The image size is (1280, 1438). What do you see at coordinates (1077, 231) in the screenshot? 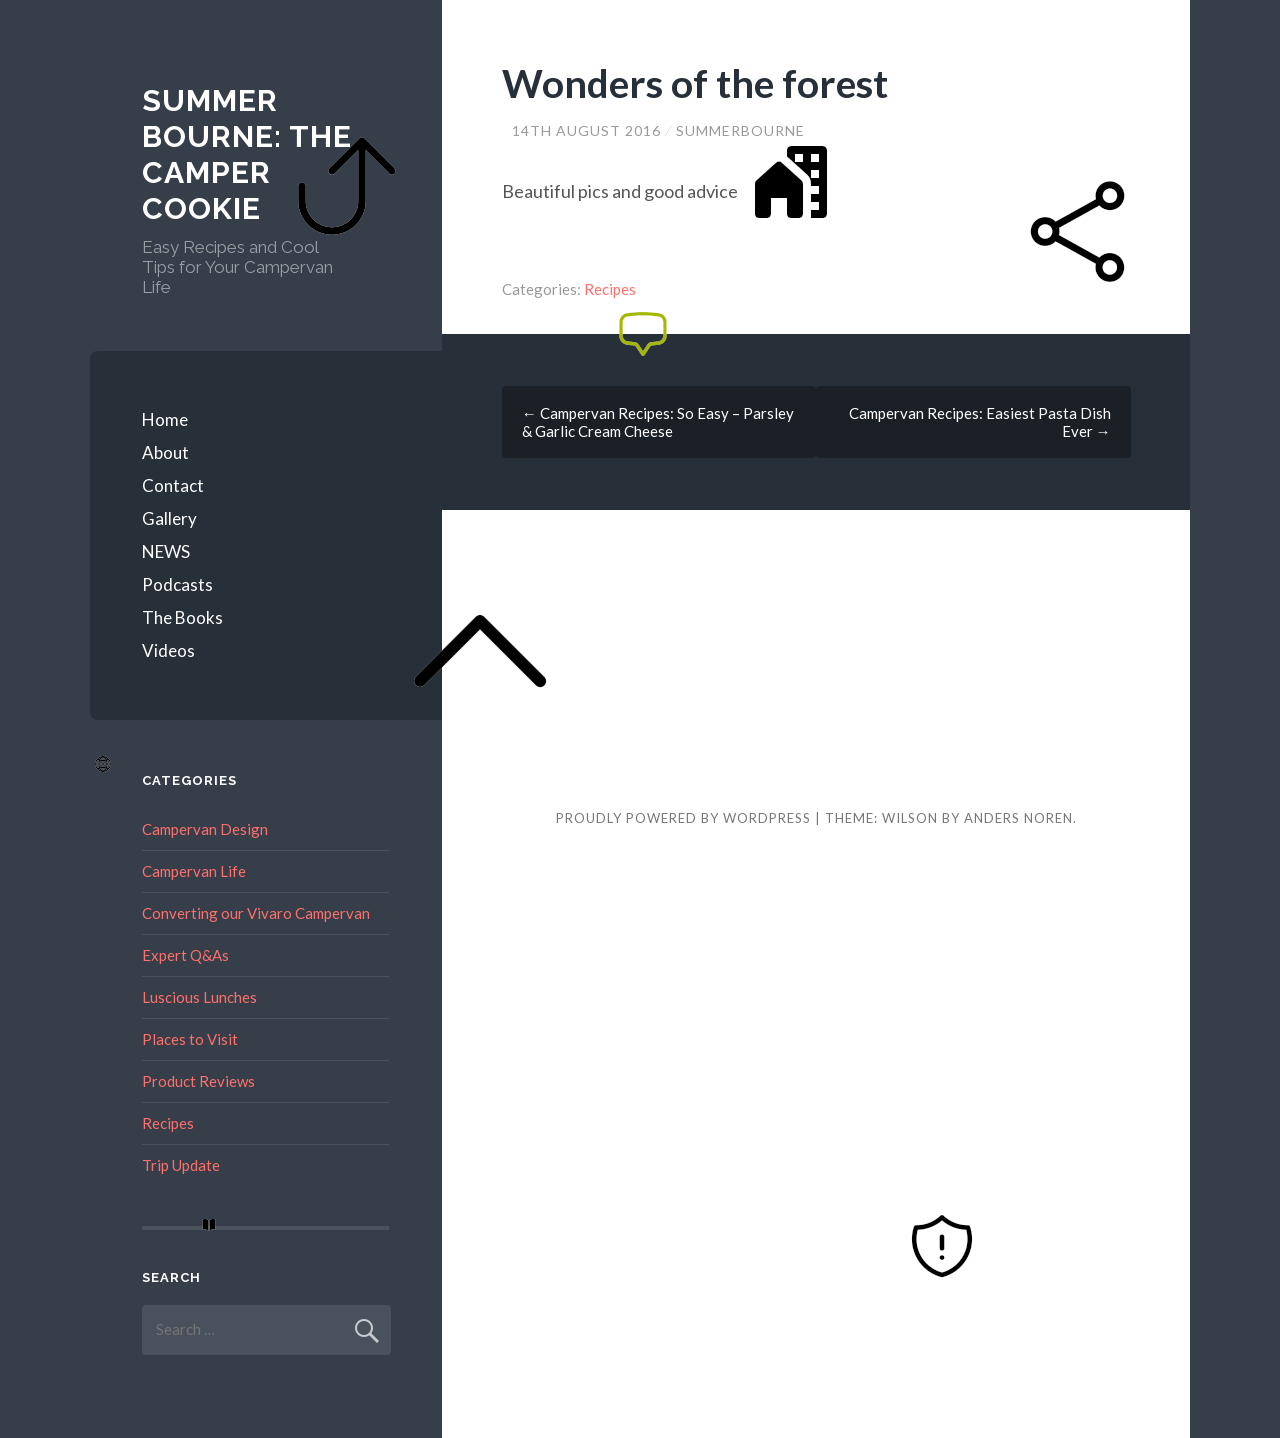
I see `share content with others` at bounding box center [1077, 231].